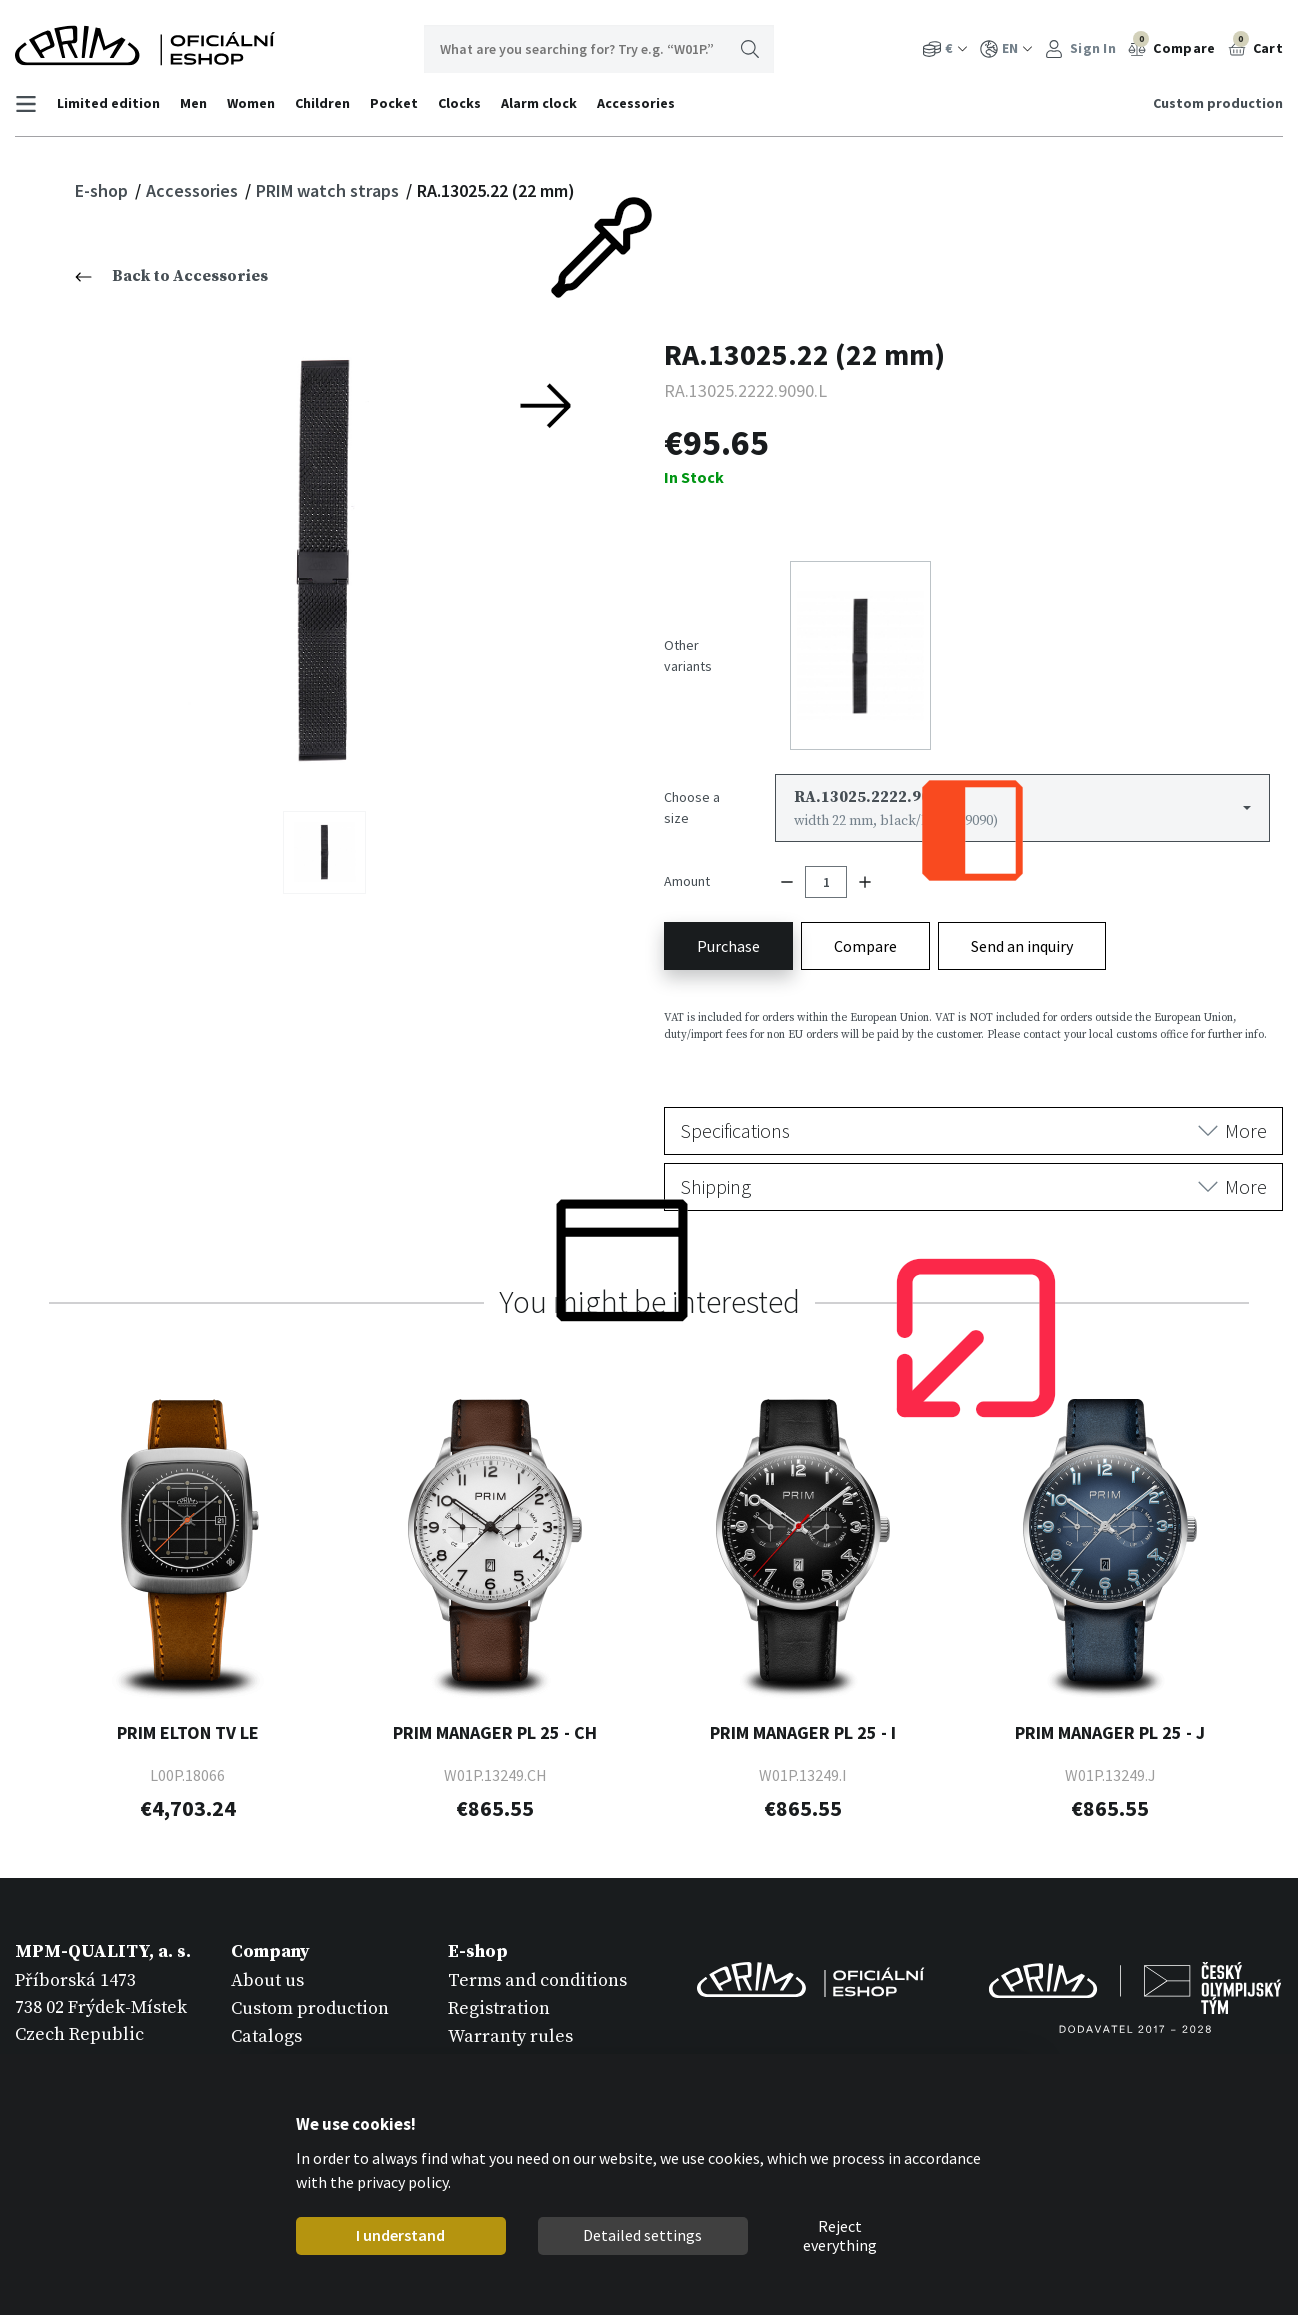 The height and width of the screenshot is (2315, 1298). What do you see at coordinates (601, 247) in the screenshot?
I see `select a color from the canvas` at bounding box center [601, 247].